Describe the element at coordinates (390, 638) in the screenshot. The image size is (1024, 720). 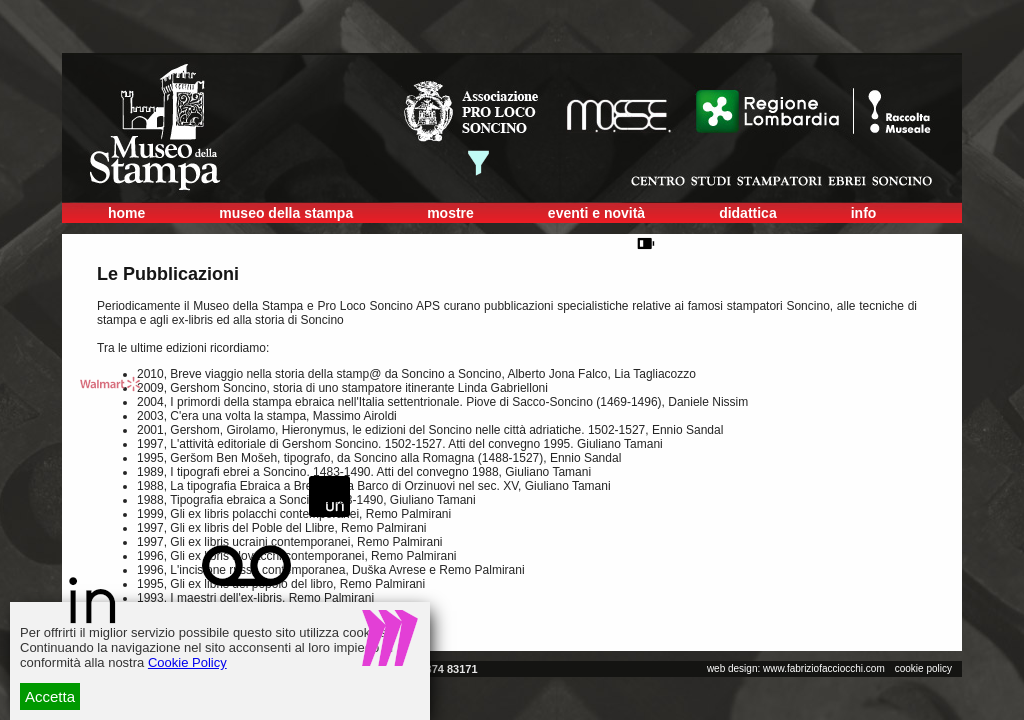
I see `open Miro collaborative whiteboard app` at that location.